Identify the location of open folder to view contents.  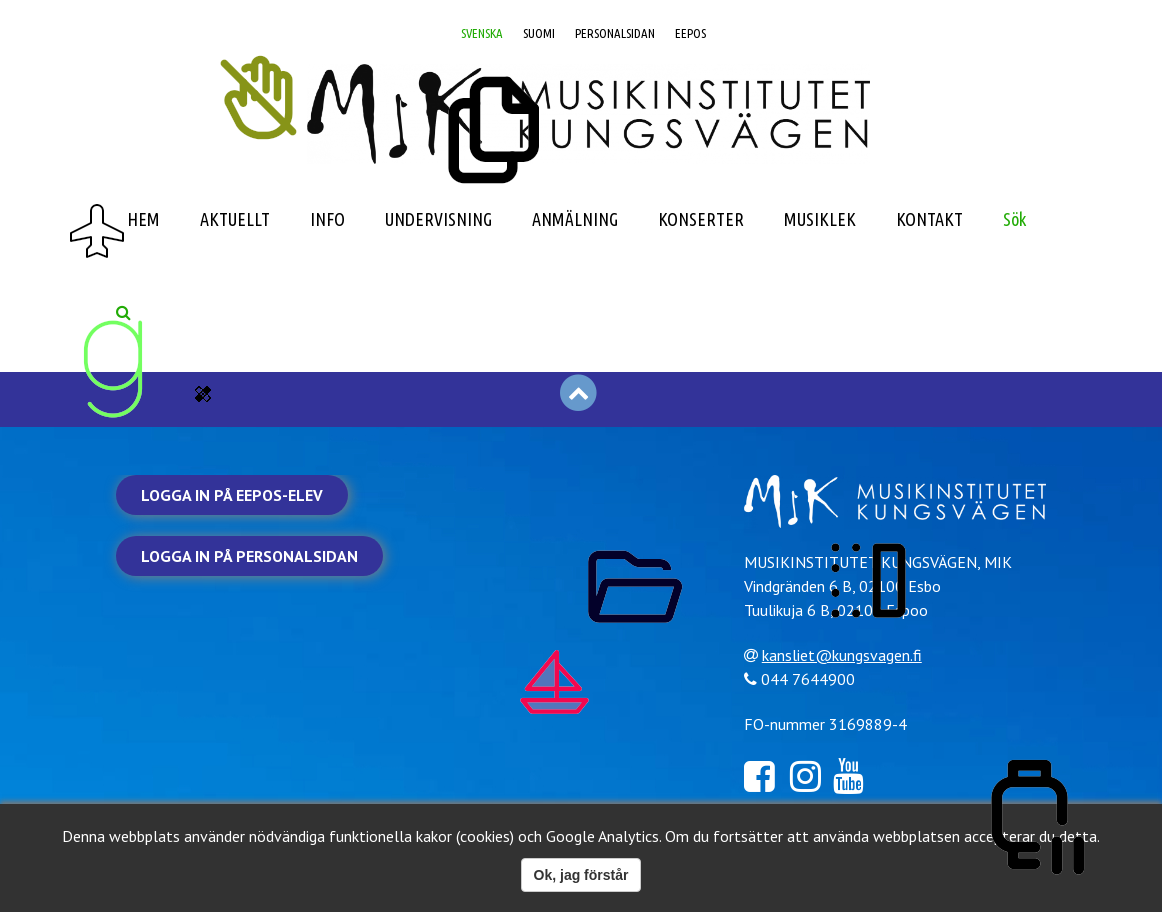
(632, 589).